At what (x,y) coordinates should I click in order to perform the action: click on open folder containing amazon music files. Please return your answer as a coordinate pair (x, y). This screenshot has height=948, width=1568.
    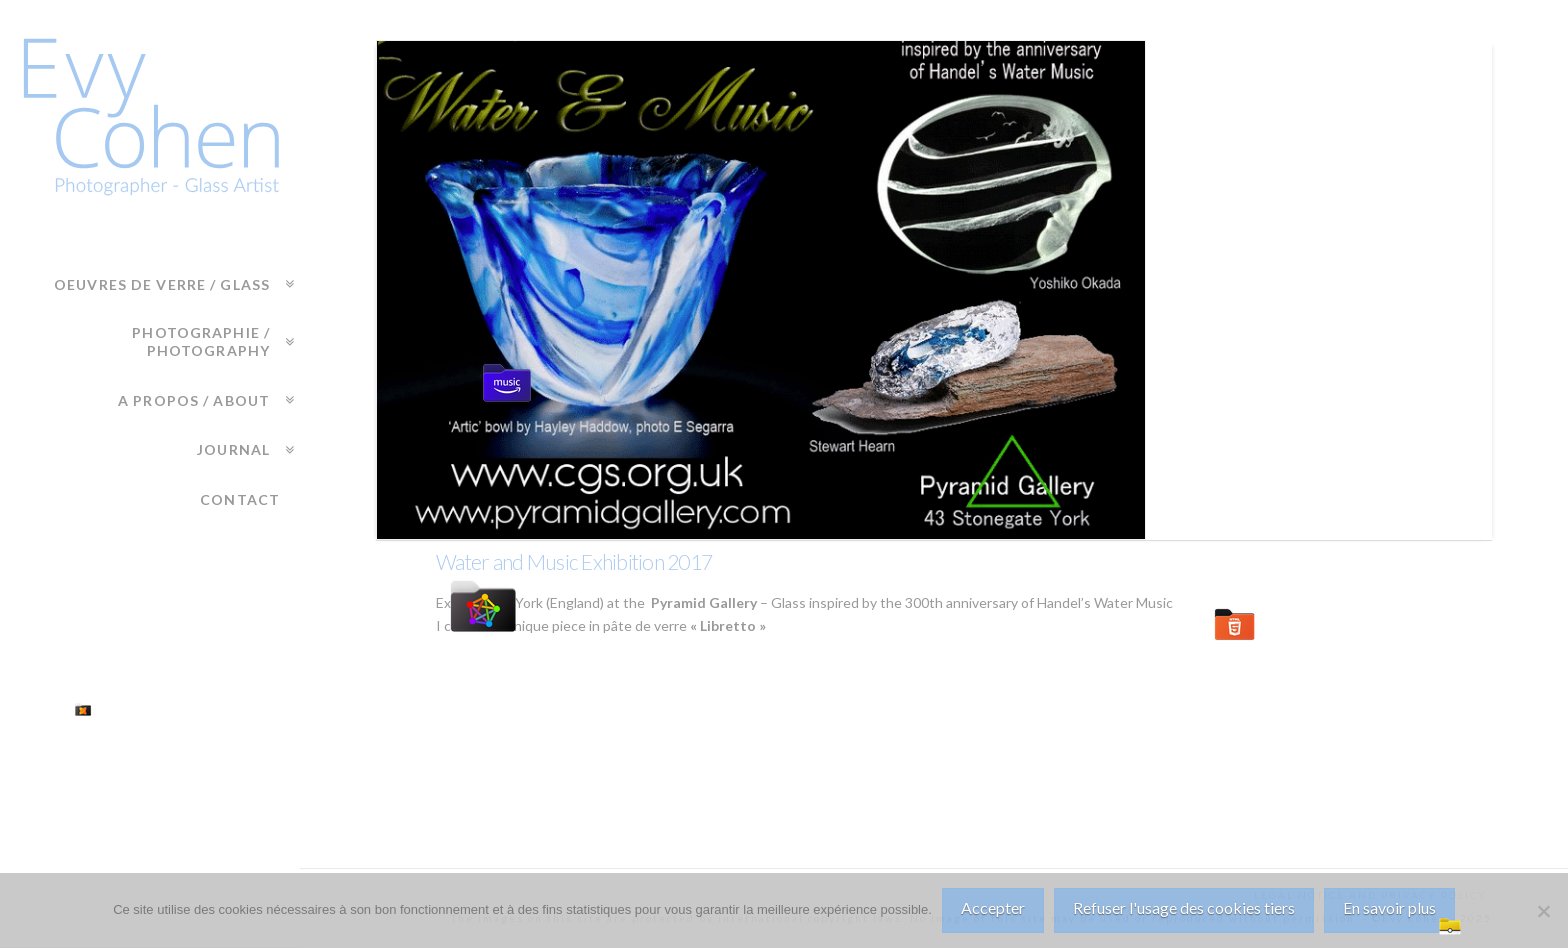
    Looking at the image, I should click on (507, 384).